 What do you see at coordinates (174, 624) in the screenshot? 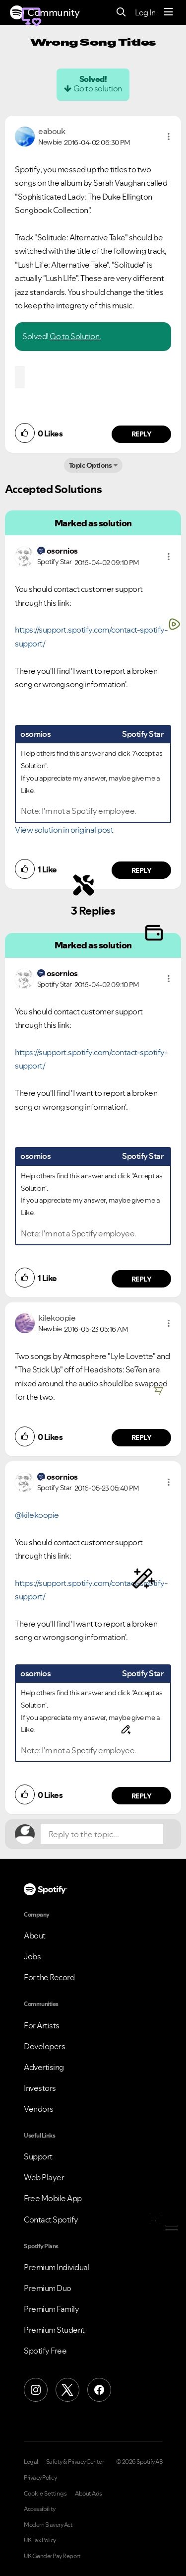
I see `open the Rumble video platform` at bounding box center [174, 624].